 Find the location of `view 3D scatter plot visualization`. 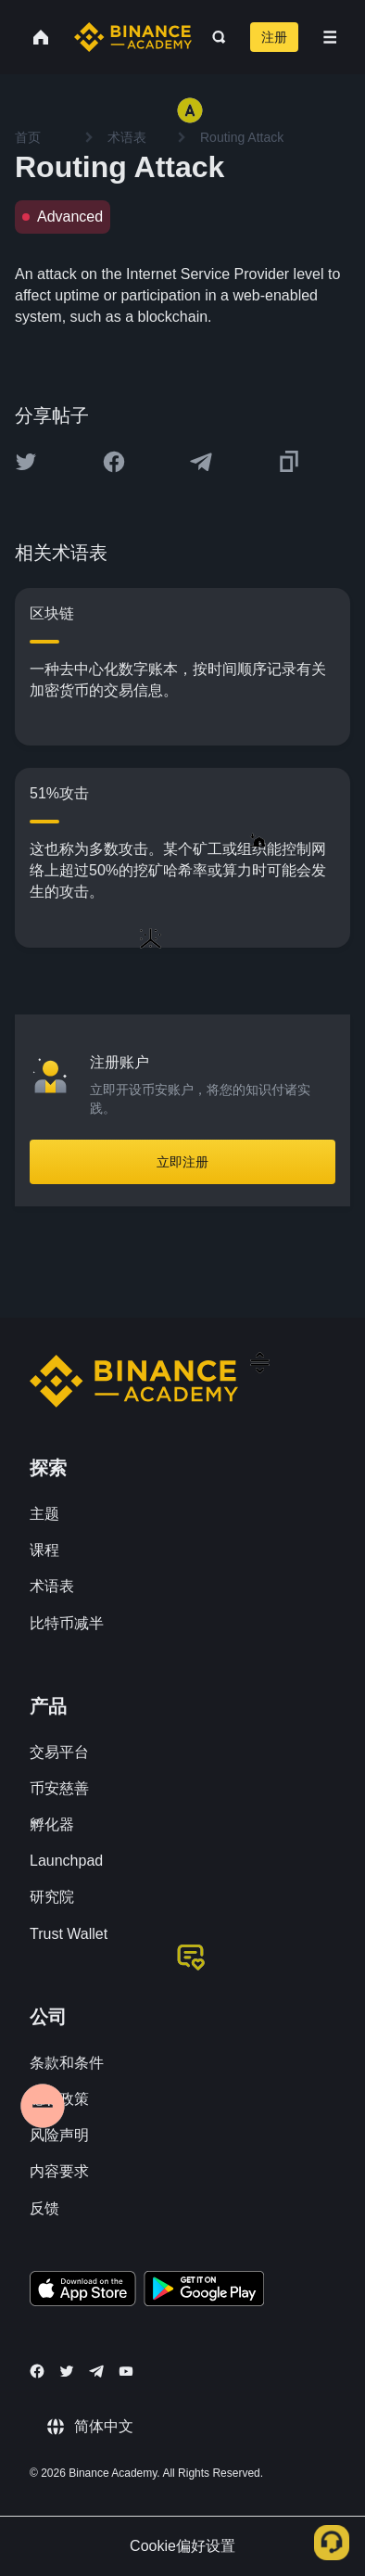

view 3D scatter plot visualization is located at coordinates (150, 938).